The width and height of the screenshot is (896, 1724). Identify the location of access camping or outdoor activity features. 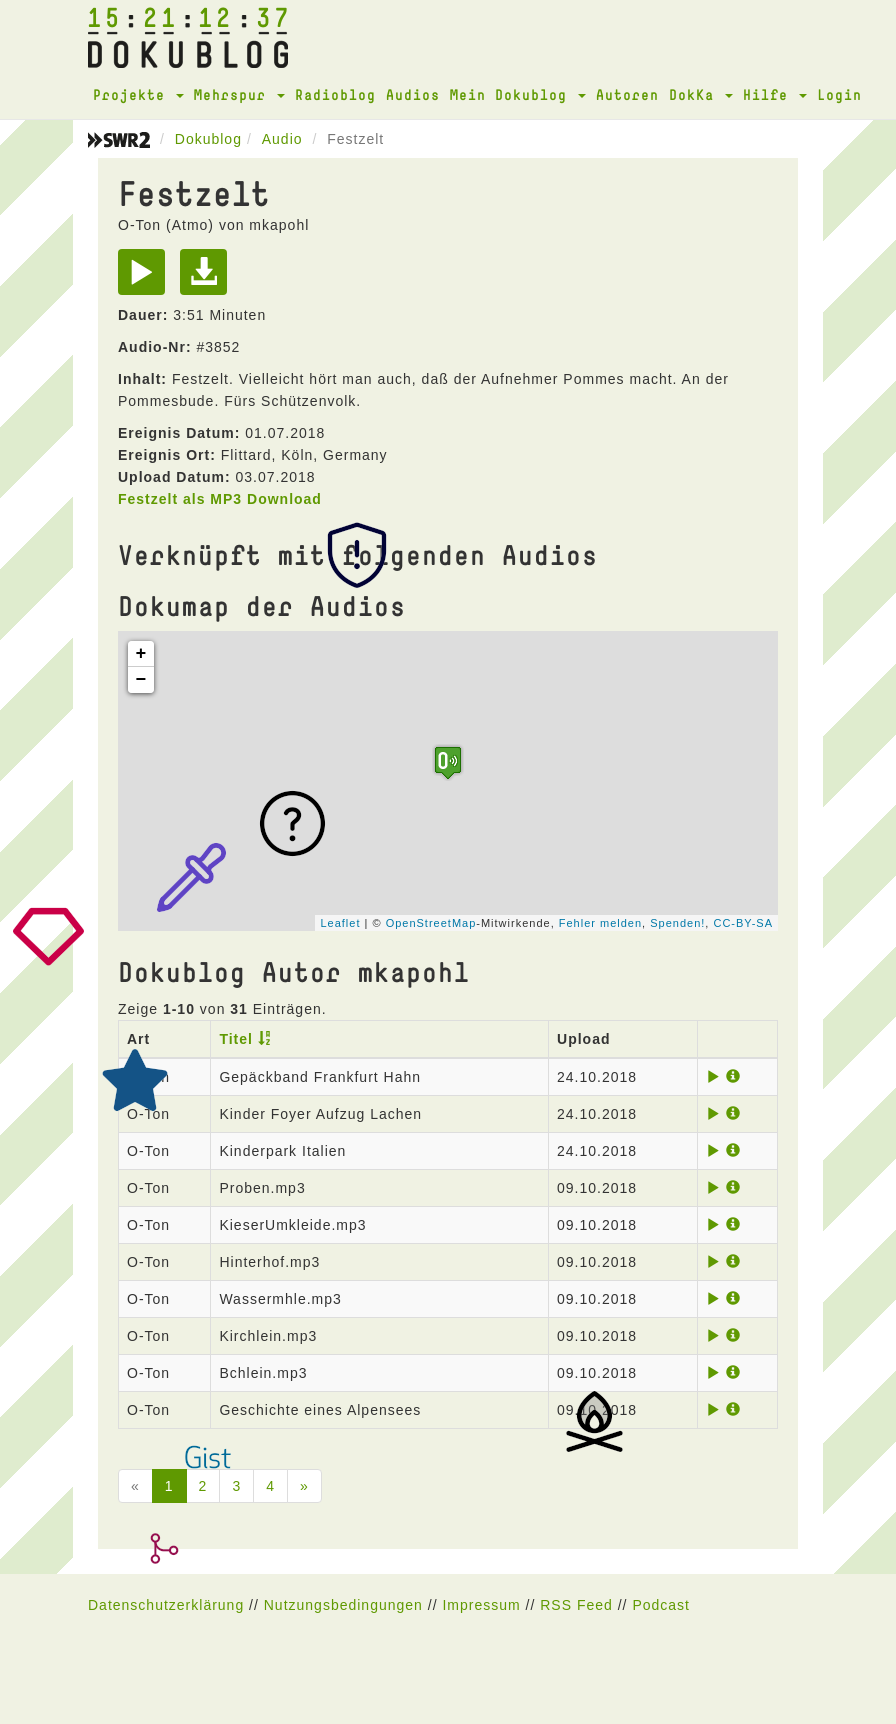
(594, 1421).